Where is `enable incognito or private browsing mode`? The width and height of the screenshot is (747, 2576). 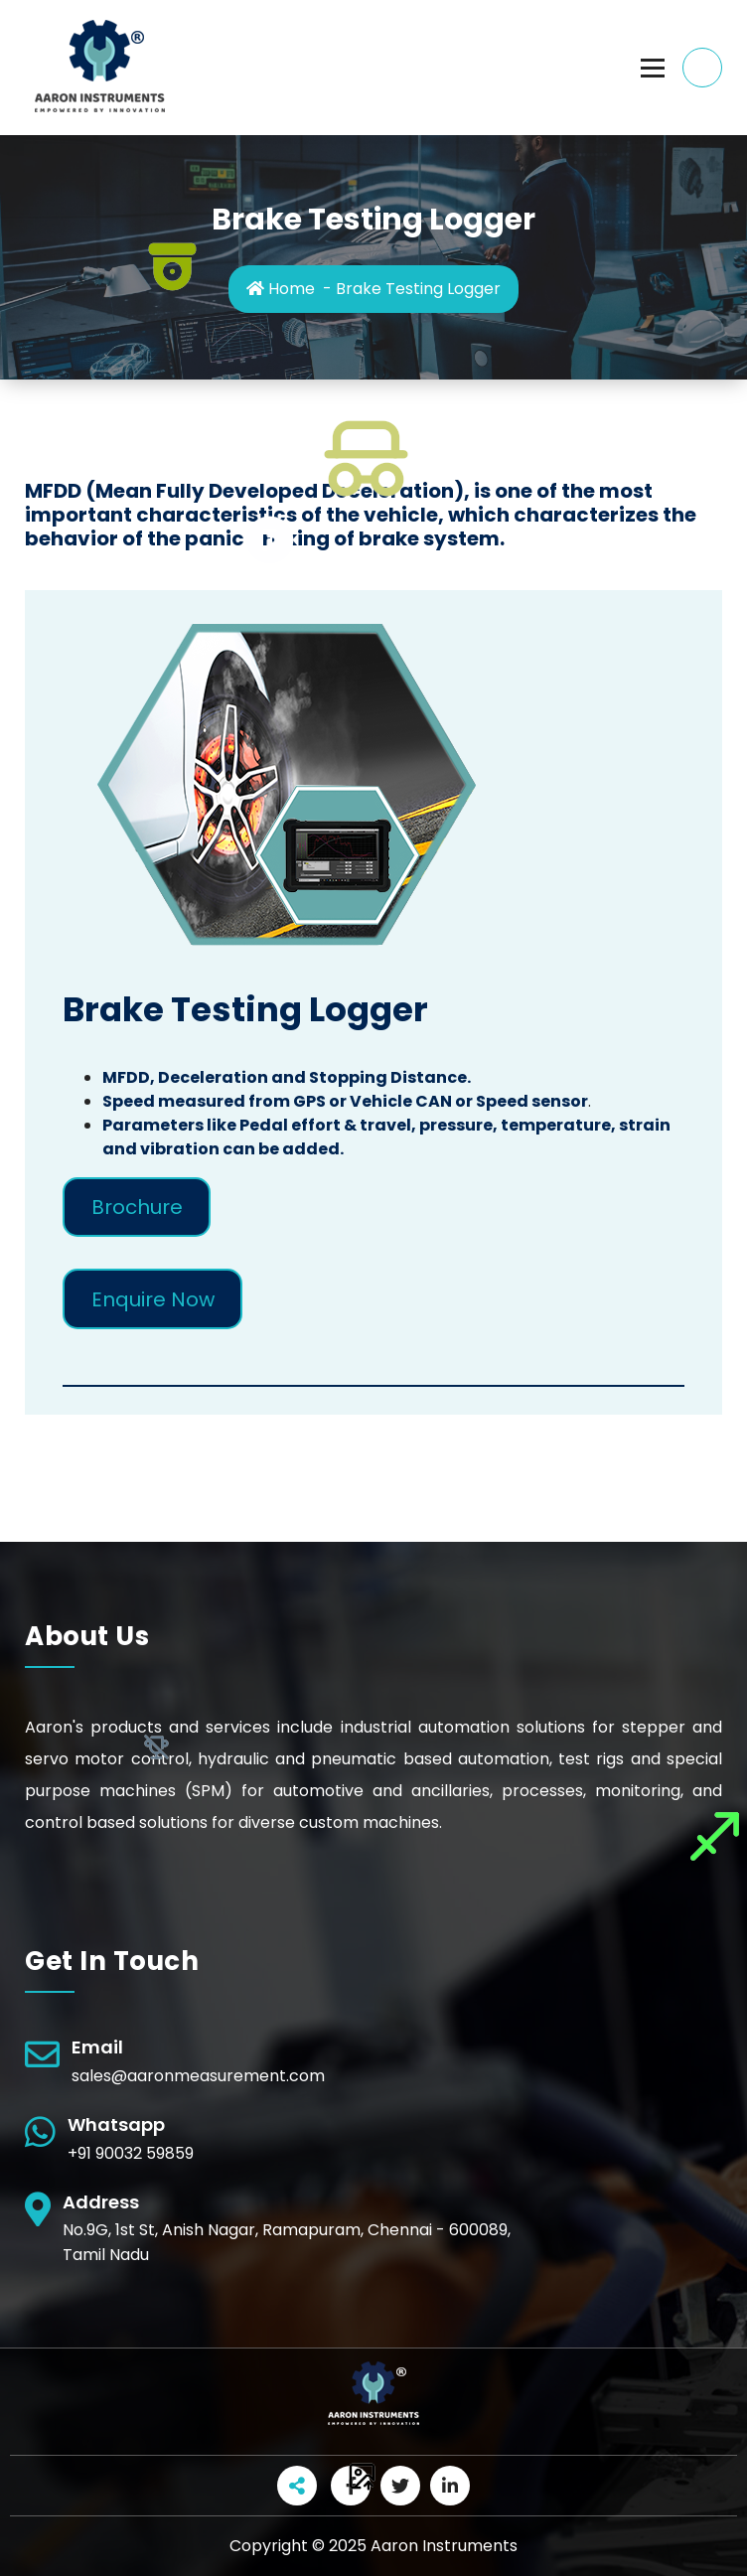 enable incognito or private browsing mode is located at coordinates (366, 458).